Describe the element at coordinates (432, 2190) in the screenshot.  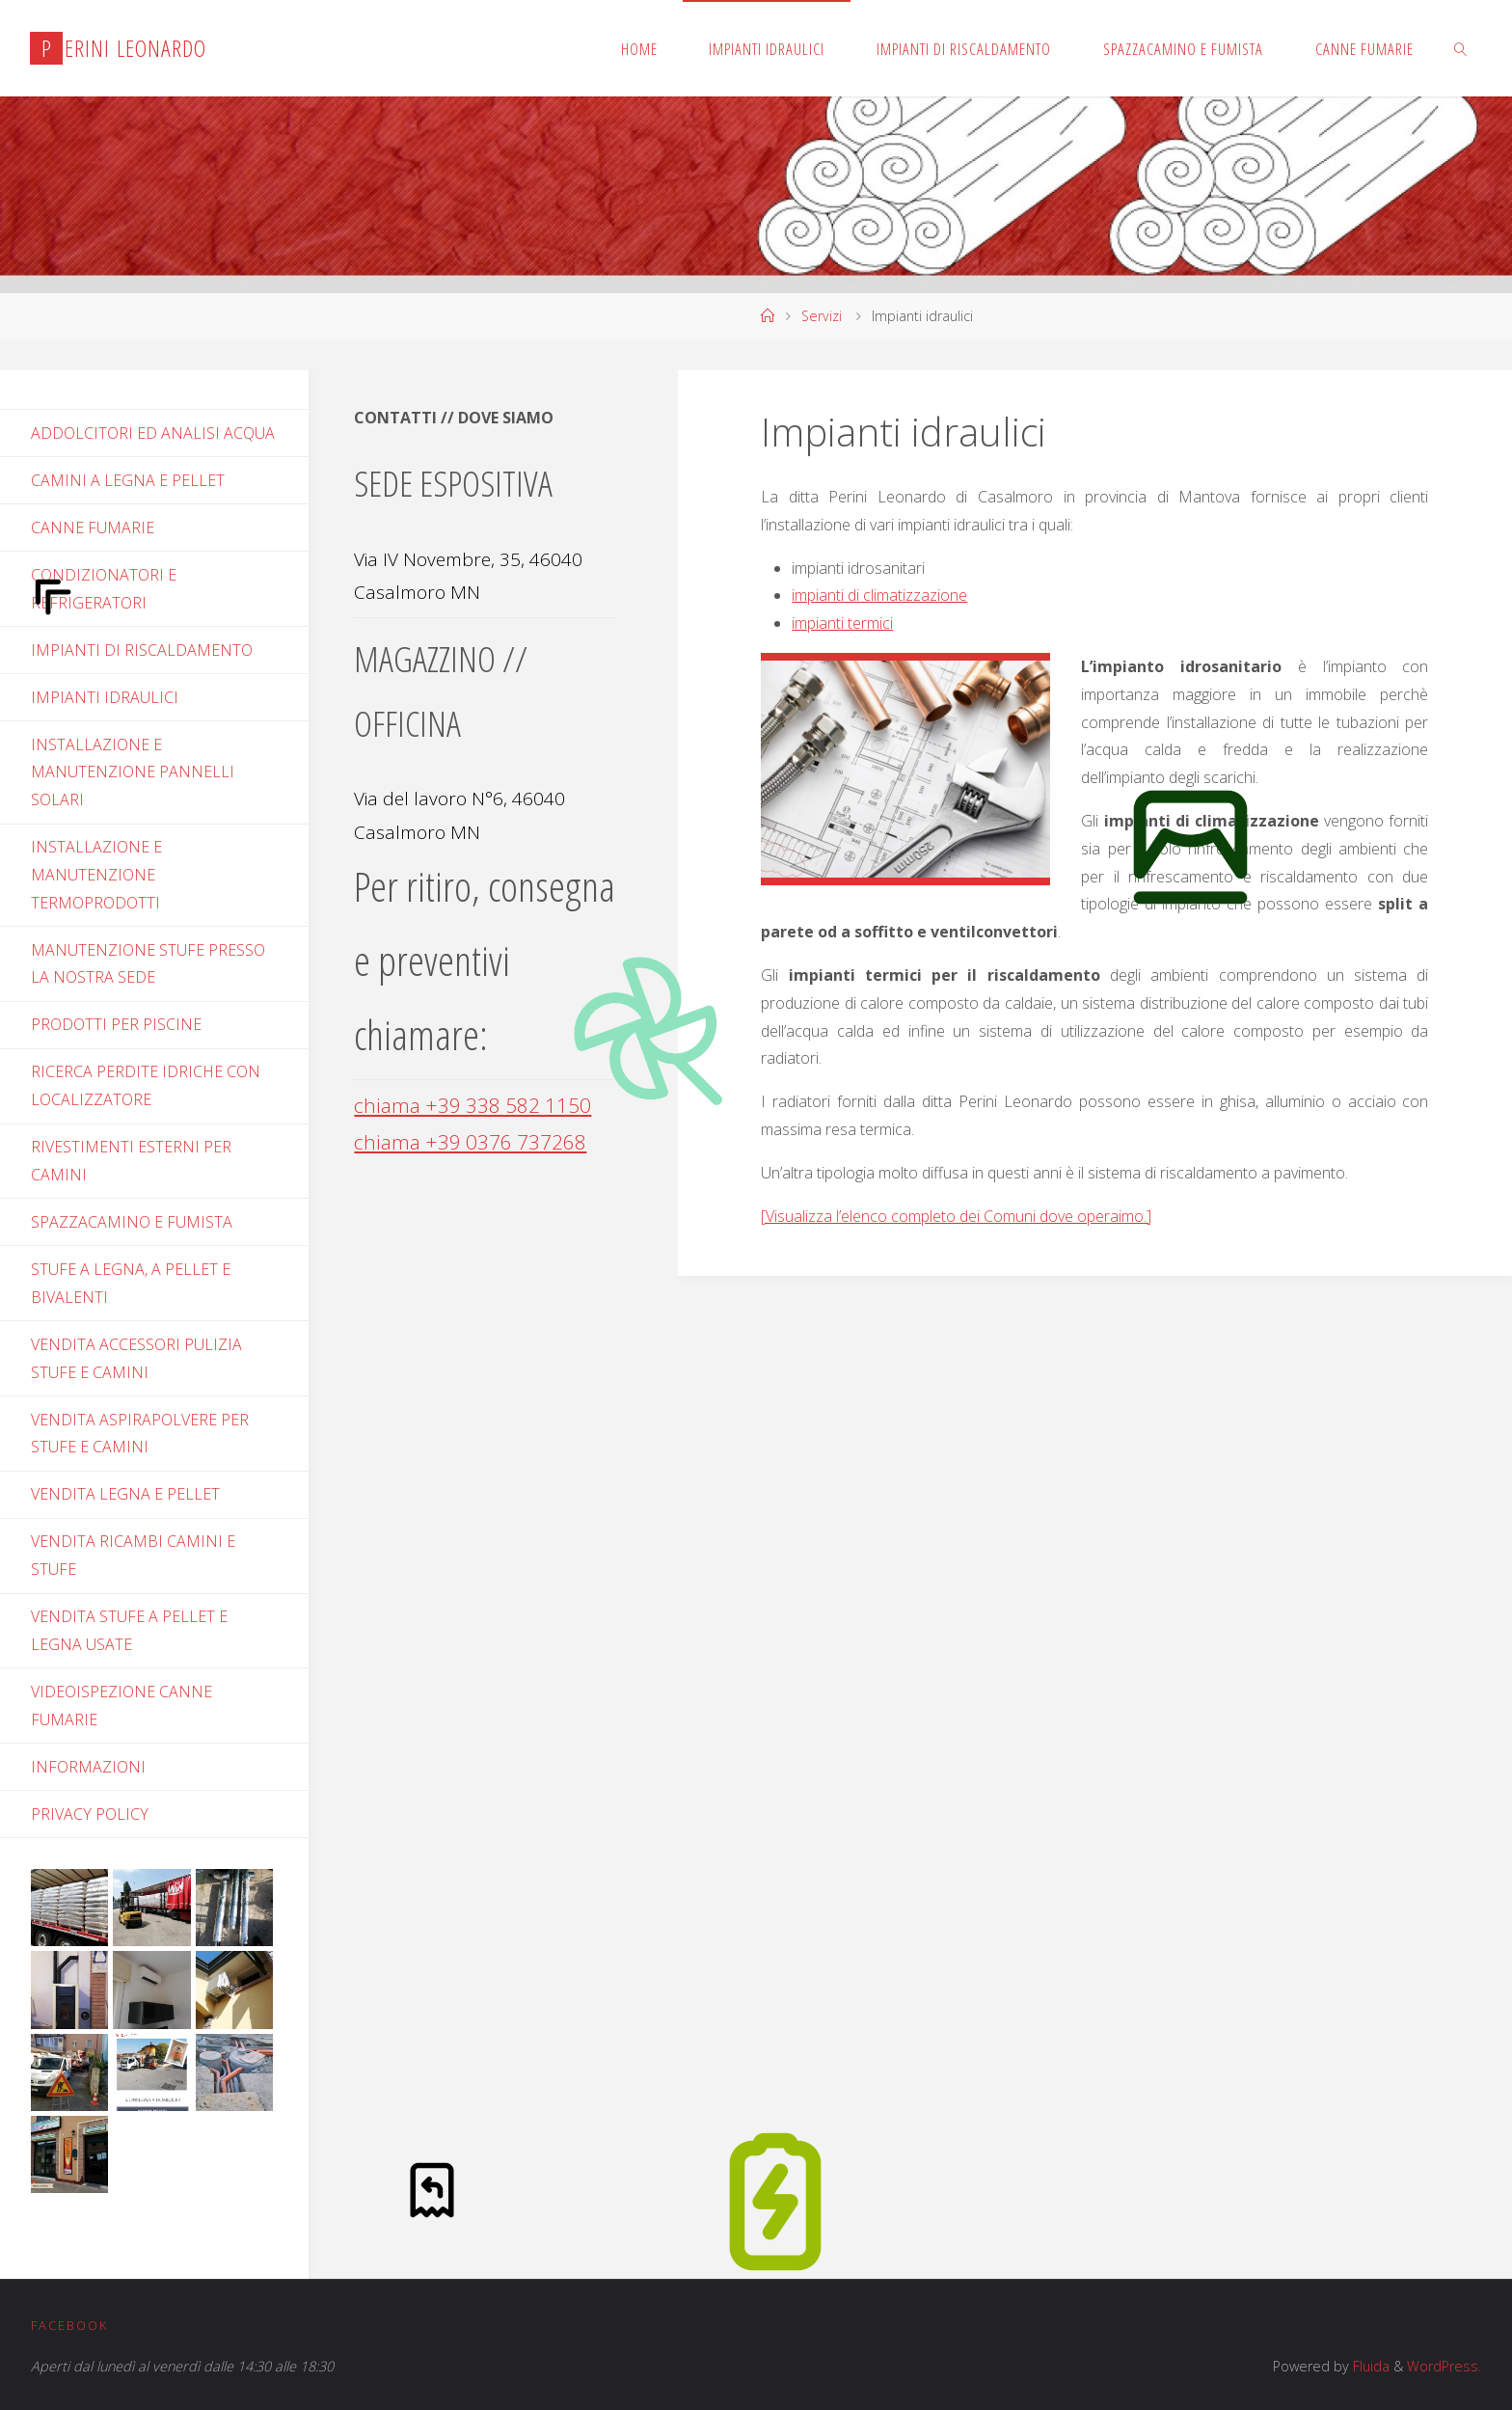
I see `request a refund for a purchase` at that location.